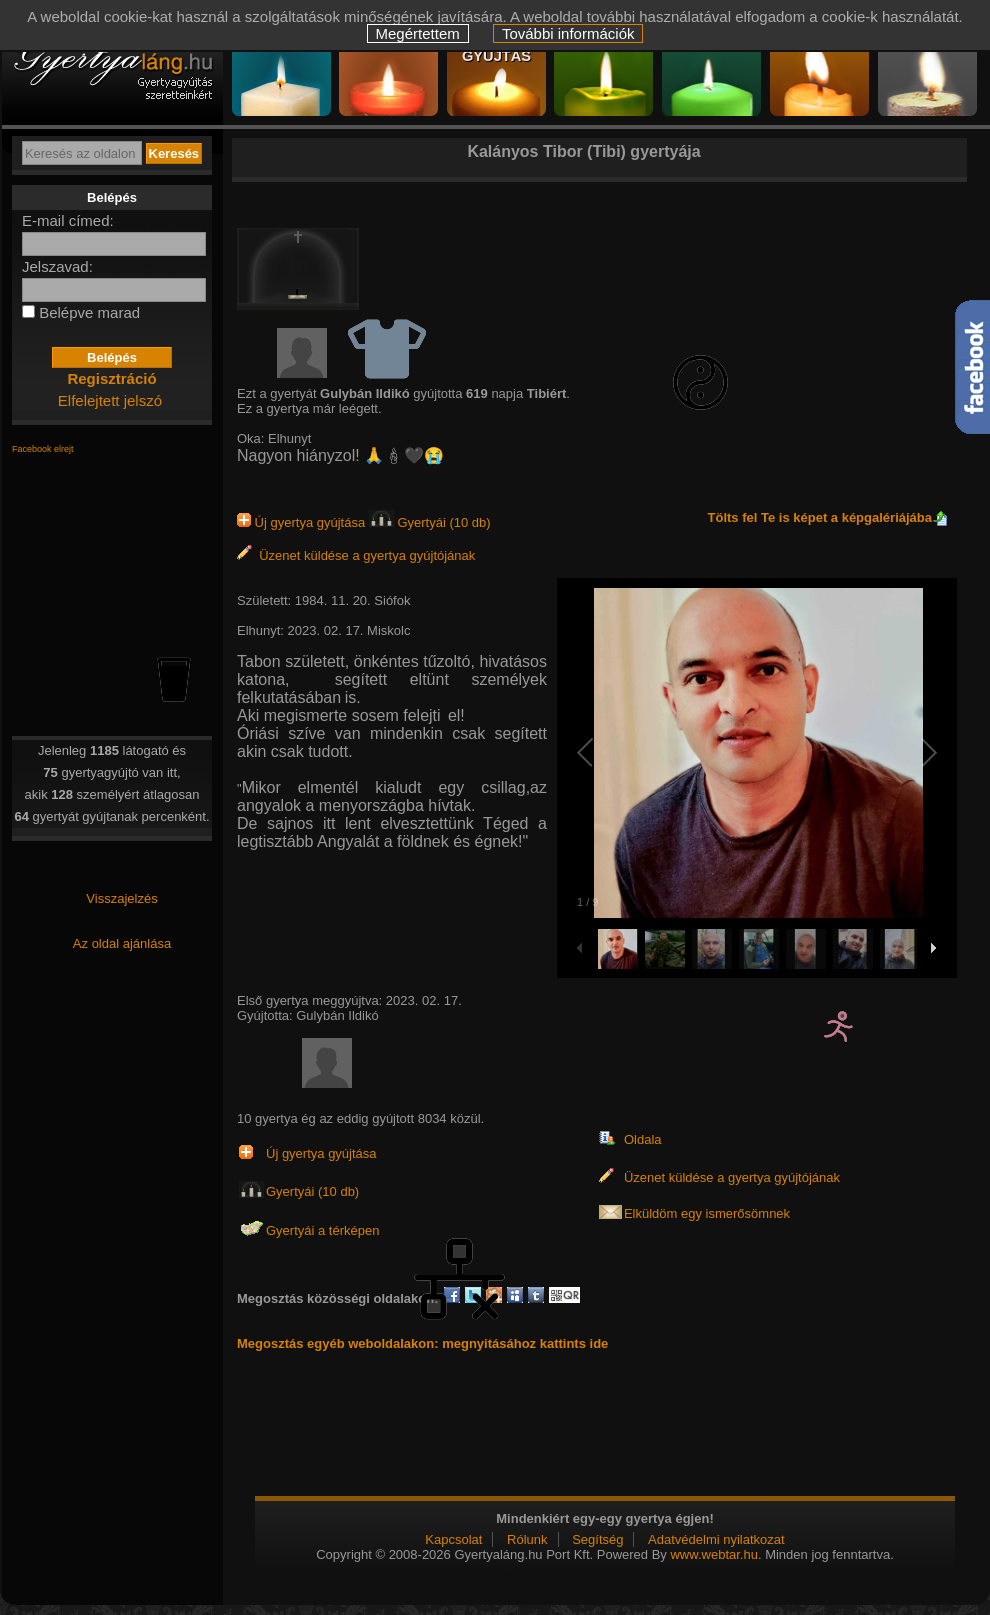 The width and height of the screenshot is (990, 1615). I want to click on browse clothing or apparel items, so click(387, 349).